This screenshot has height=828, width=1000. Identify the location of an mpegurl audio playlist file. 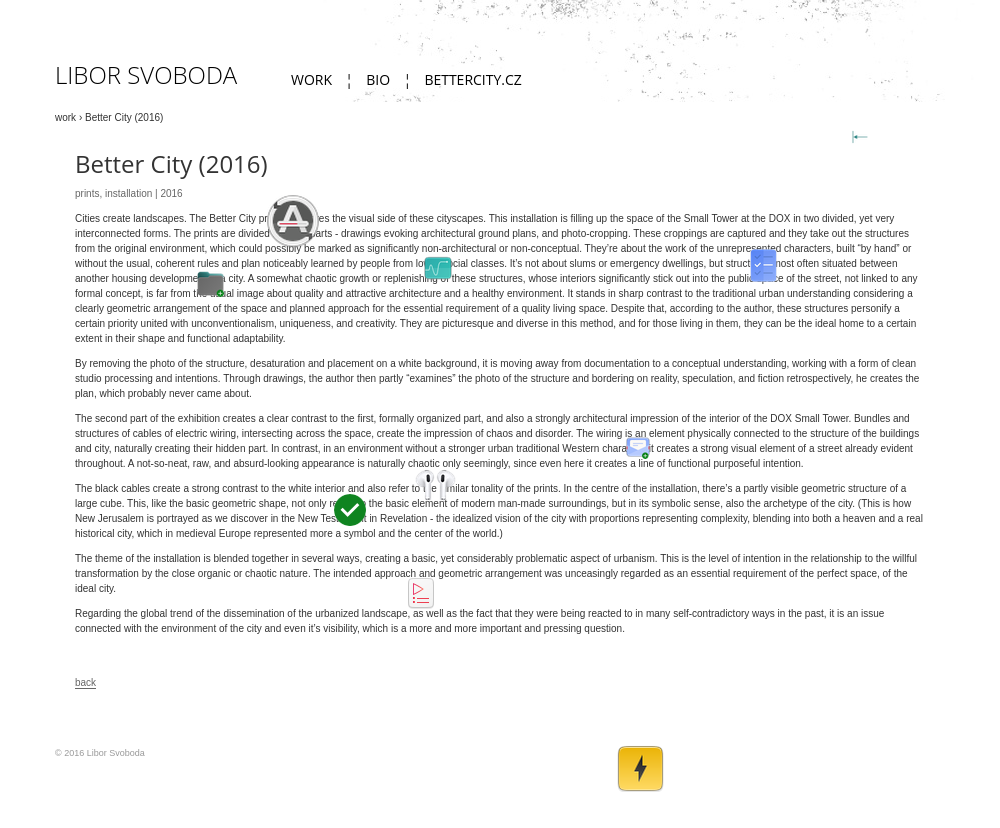
(421, 593).